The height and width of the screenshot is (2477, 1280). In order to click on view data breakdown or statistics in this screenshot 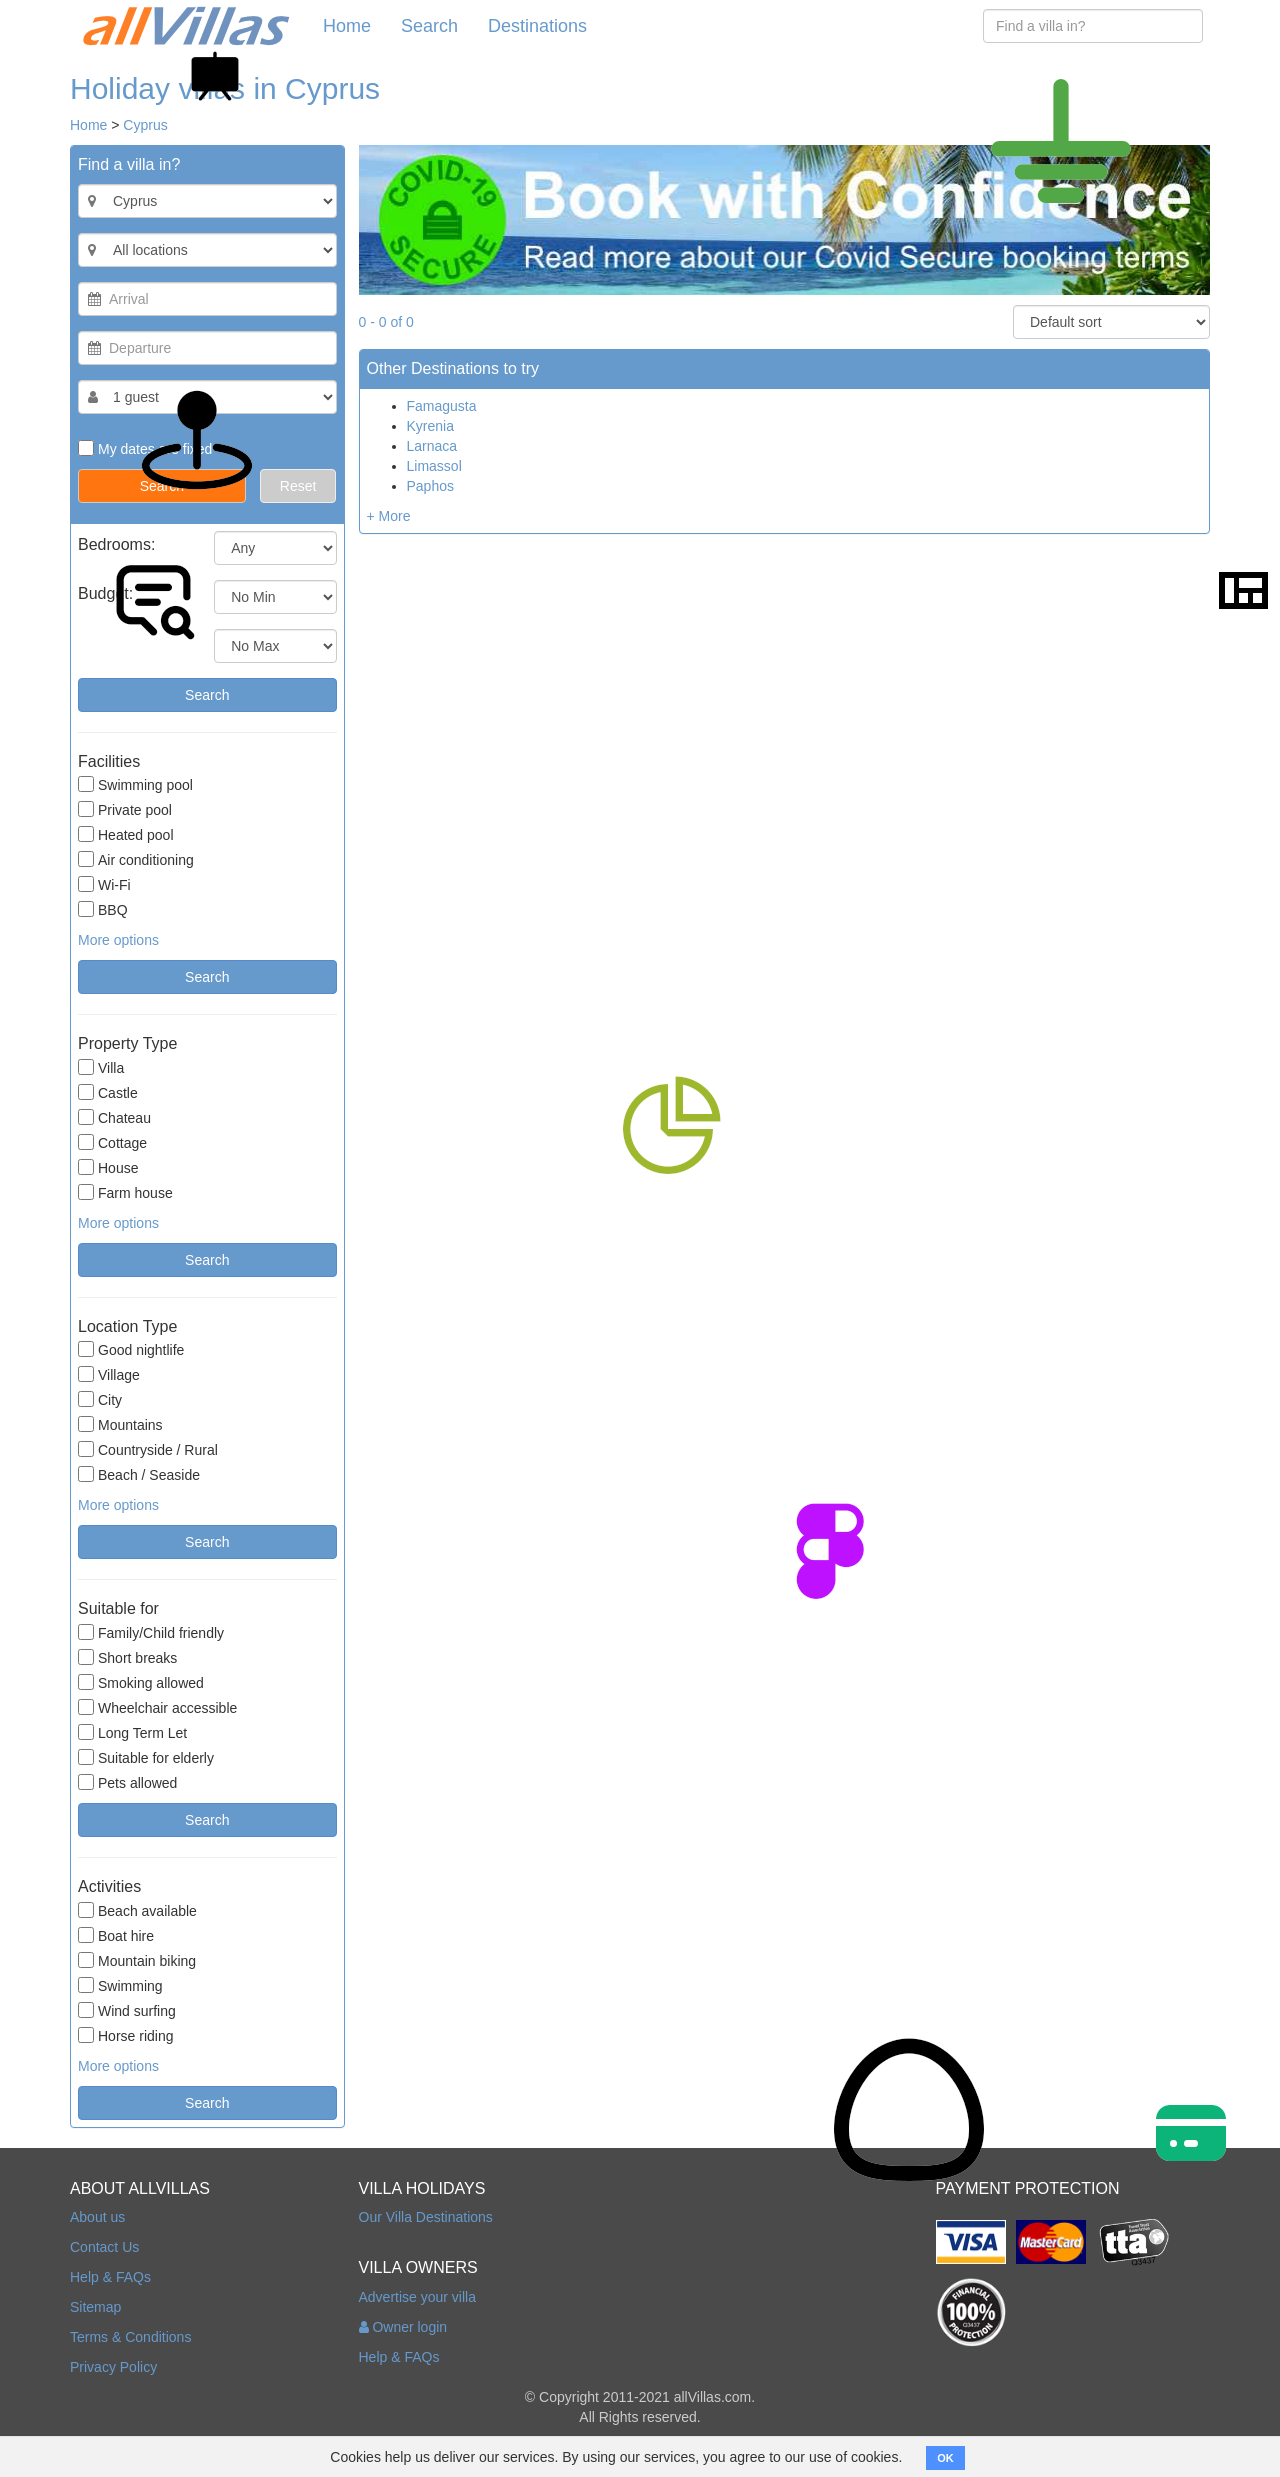, I will do `click(668, 1129)`.